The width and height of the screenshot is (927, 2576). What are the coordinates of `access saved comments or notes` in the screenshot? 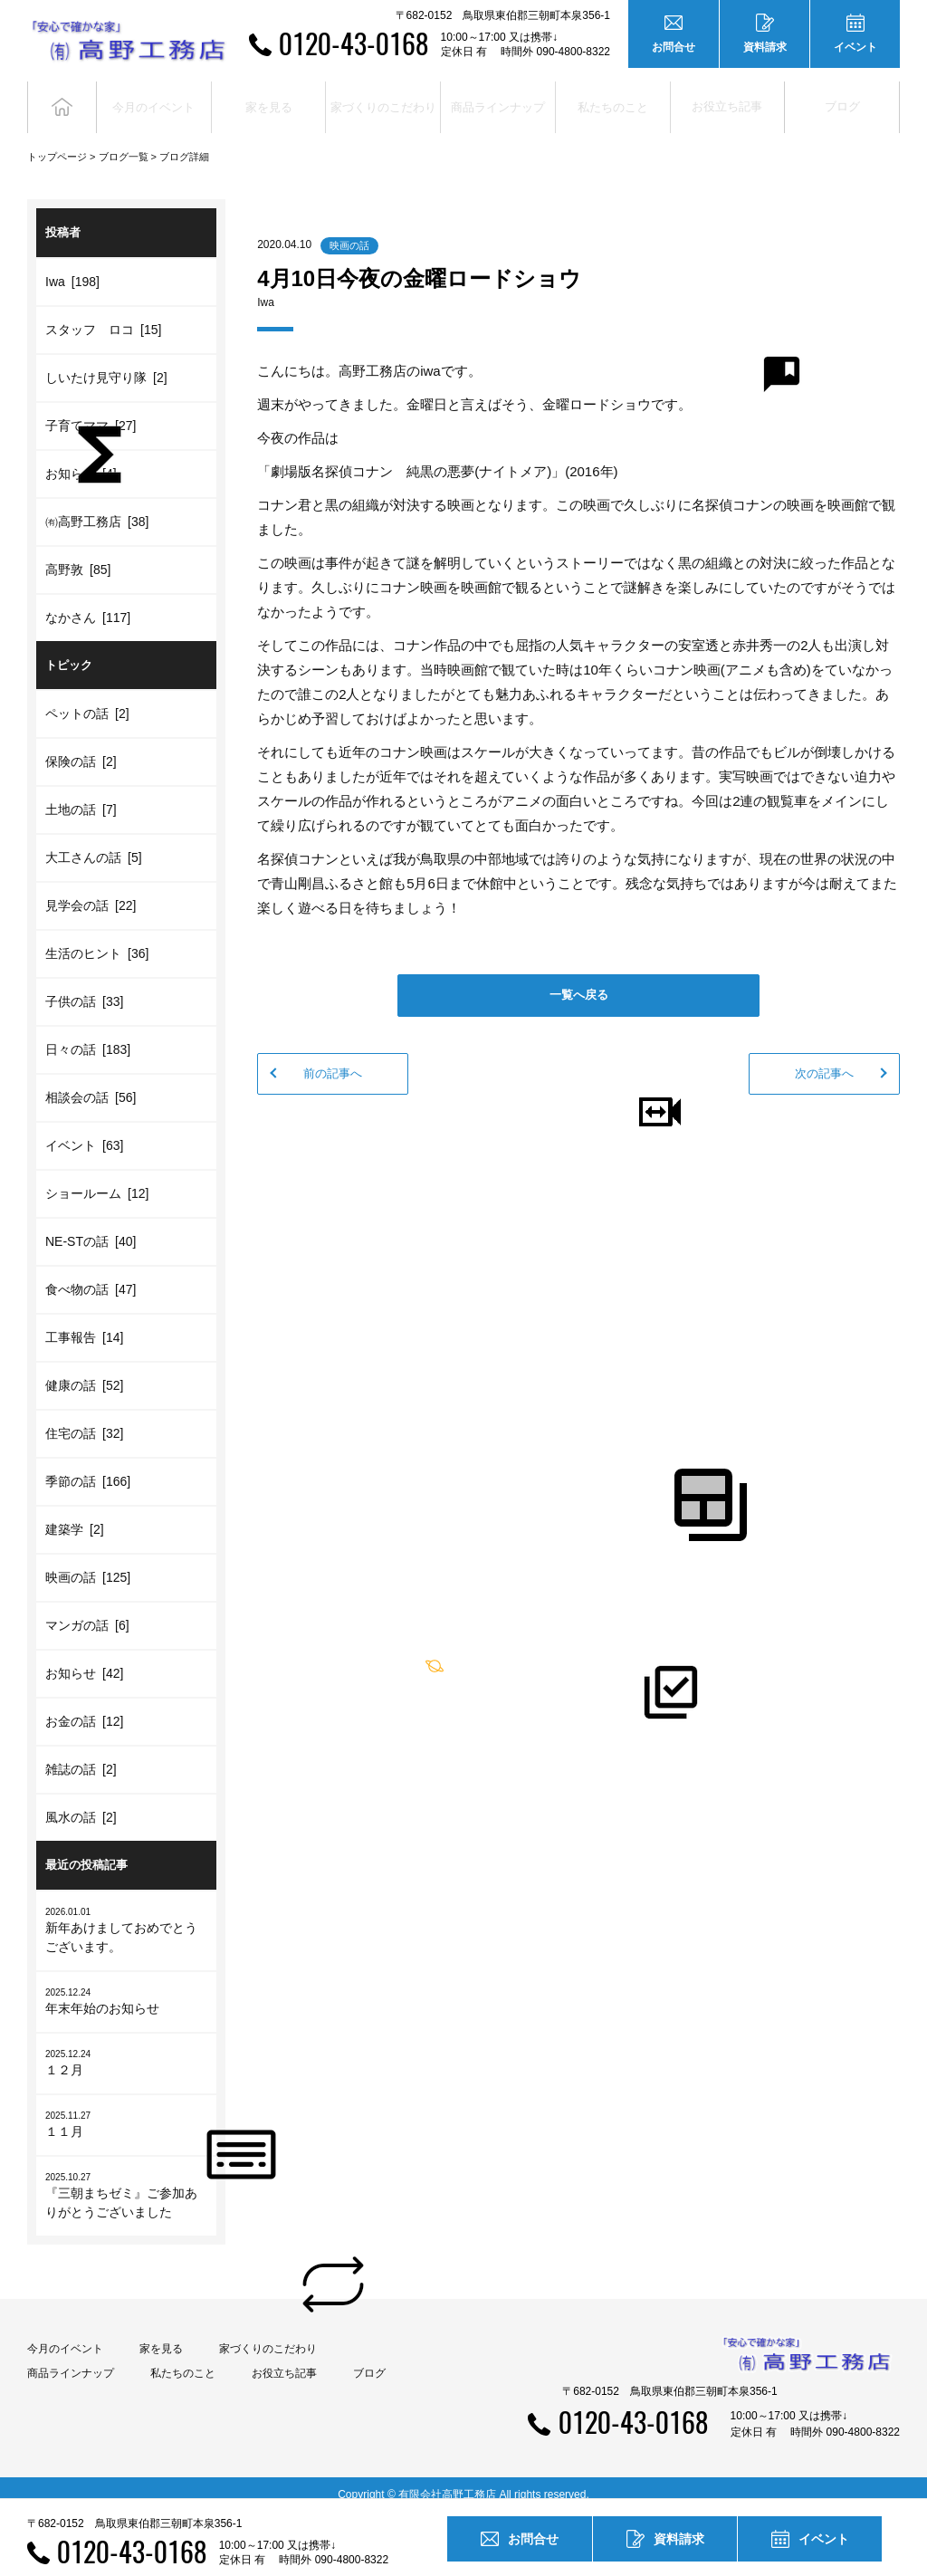 It's located at (781, 374).